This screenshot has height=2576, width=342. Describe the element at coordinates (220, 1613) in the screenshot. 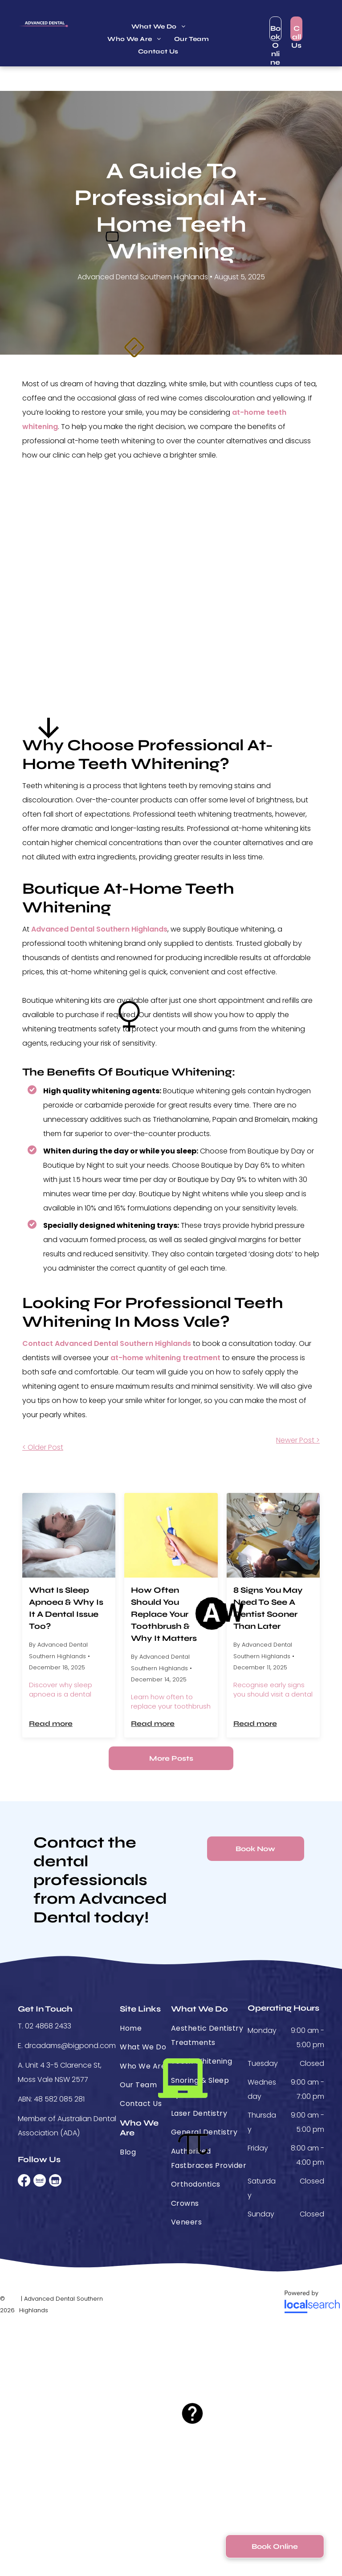

I see `enable auto white balance` at that location.